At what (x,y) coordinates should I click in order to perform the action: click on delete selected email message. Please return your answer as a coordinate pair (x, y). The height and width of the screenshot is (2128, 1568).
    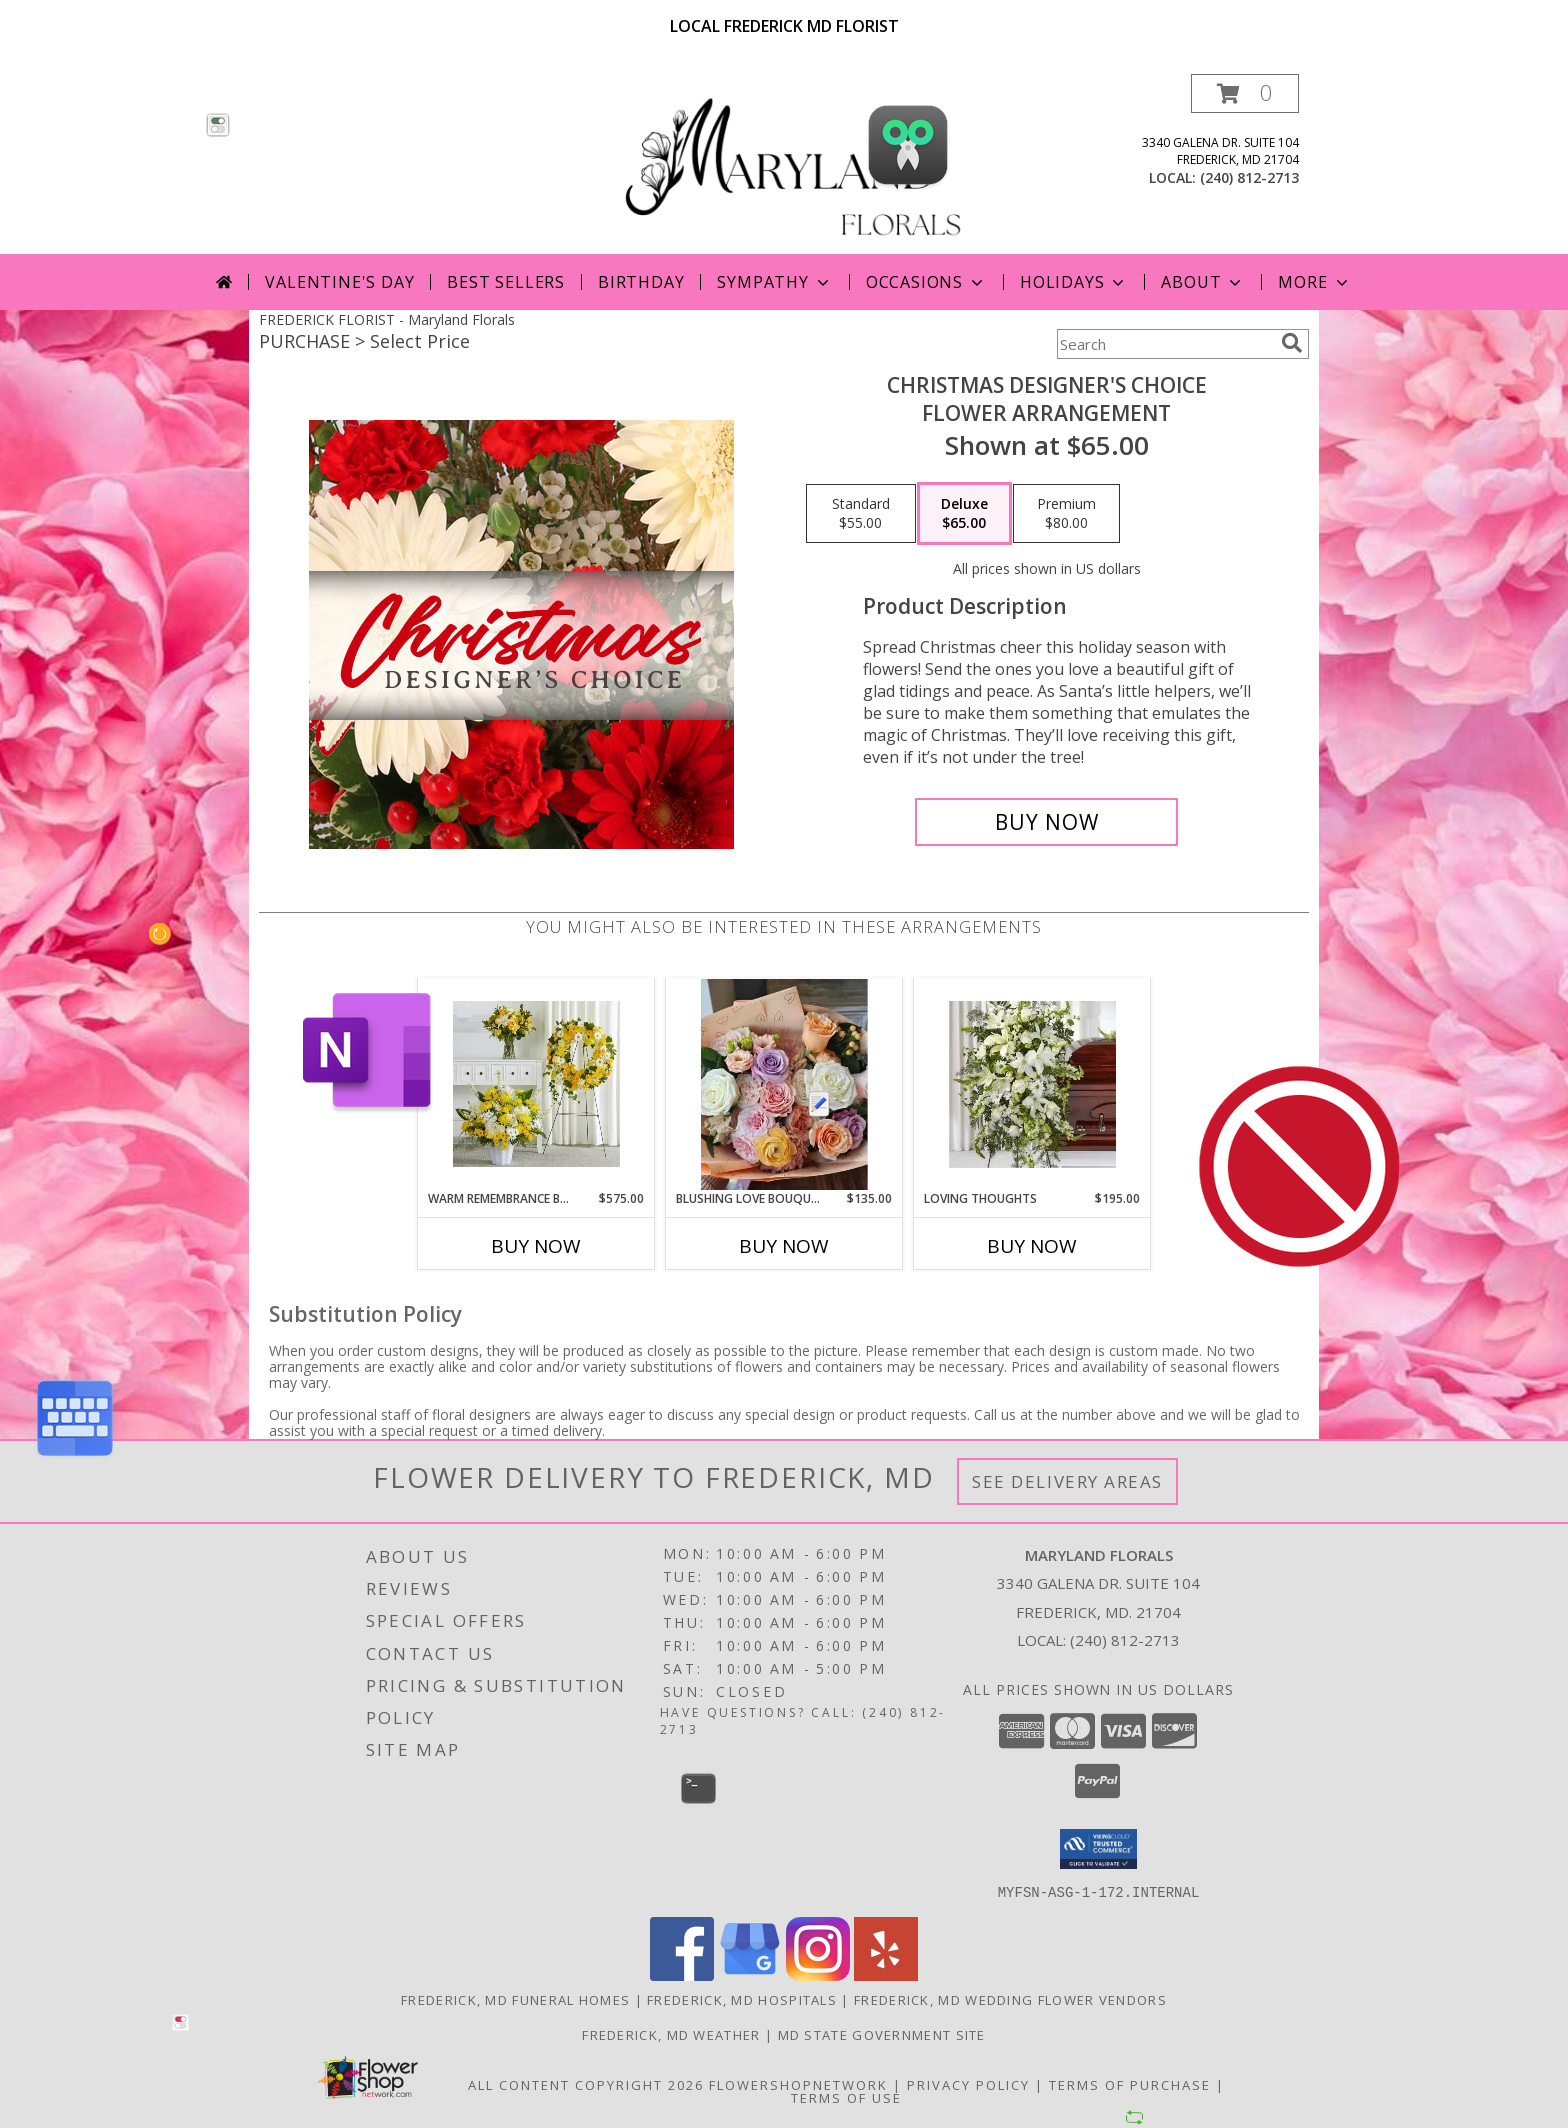
    Looking at the image, I should click on (1299, 1166).